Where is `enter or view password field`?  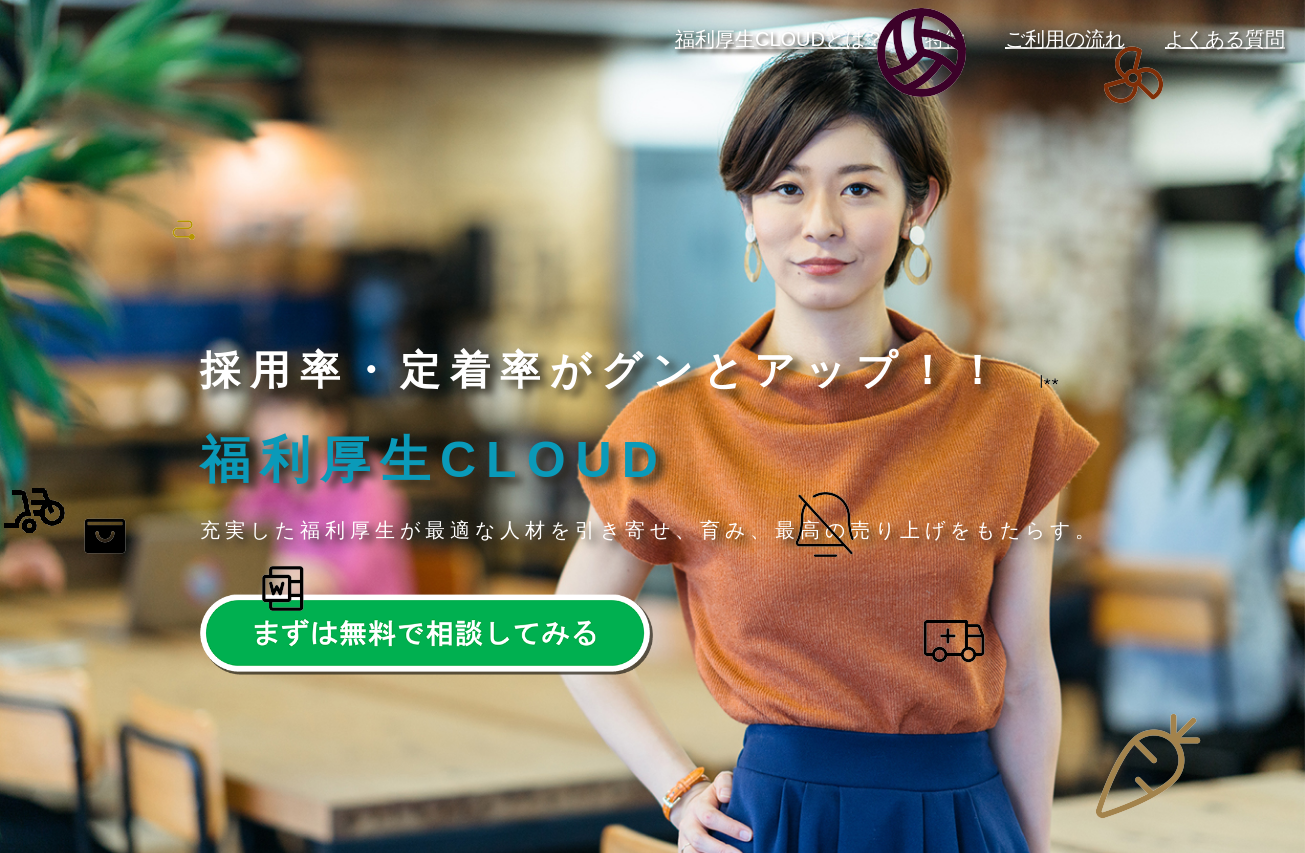
enter or view password field is located at coordinates (1048, 381).